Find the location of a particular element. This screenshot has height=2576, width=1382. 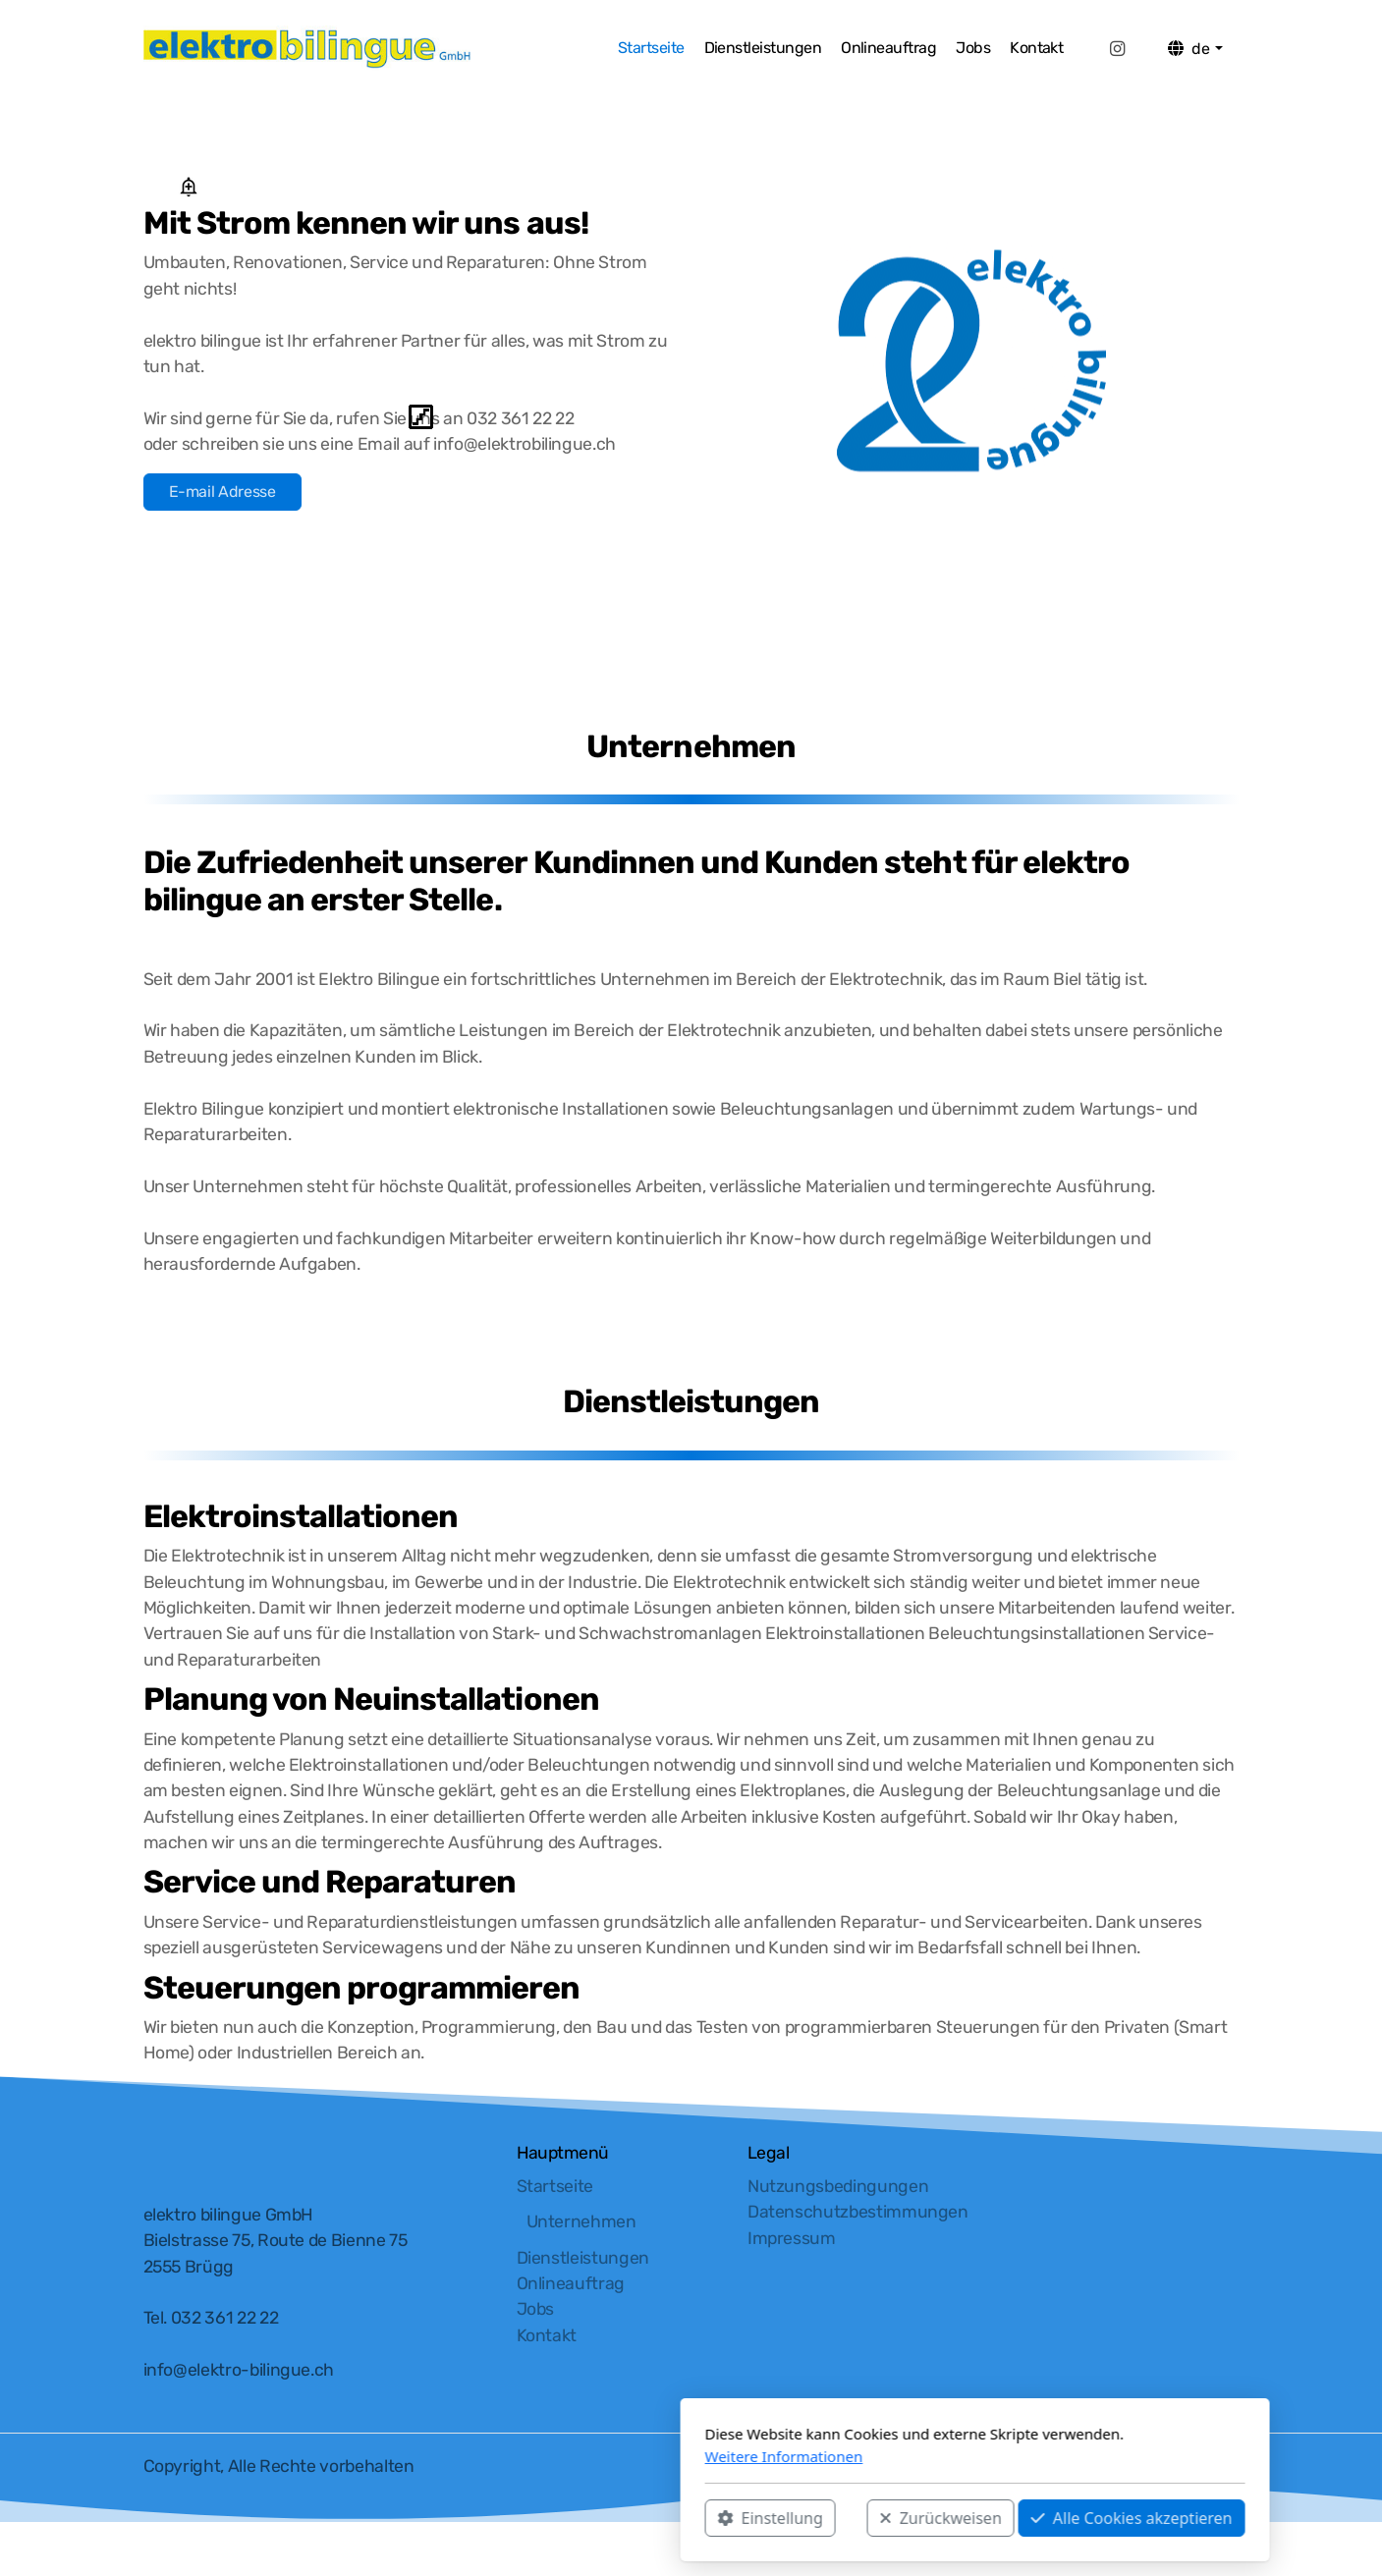

add a new reminder or alert is located at coordinates (189, 187).